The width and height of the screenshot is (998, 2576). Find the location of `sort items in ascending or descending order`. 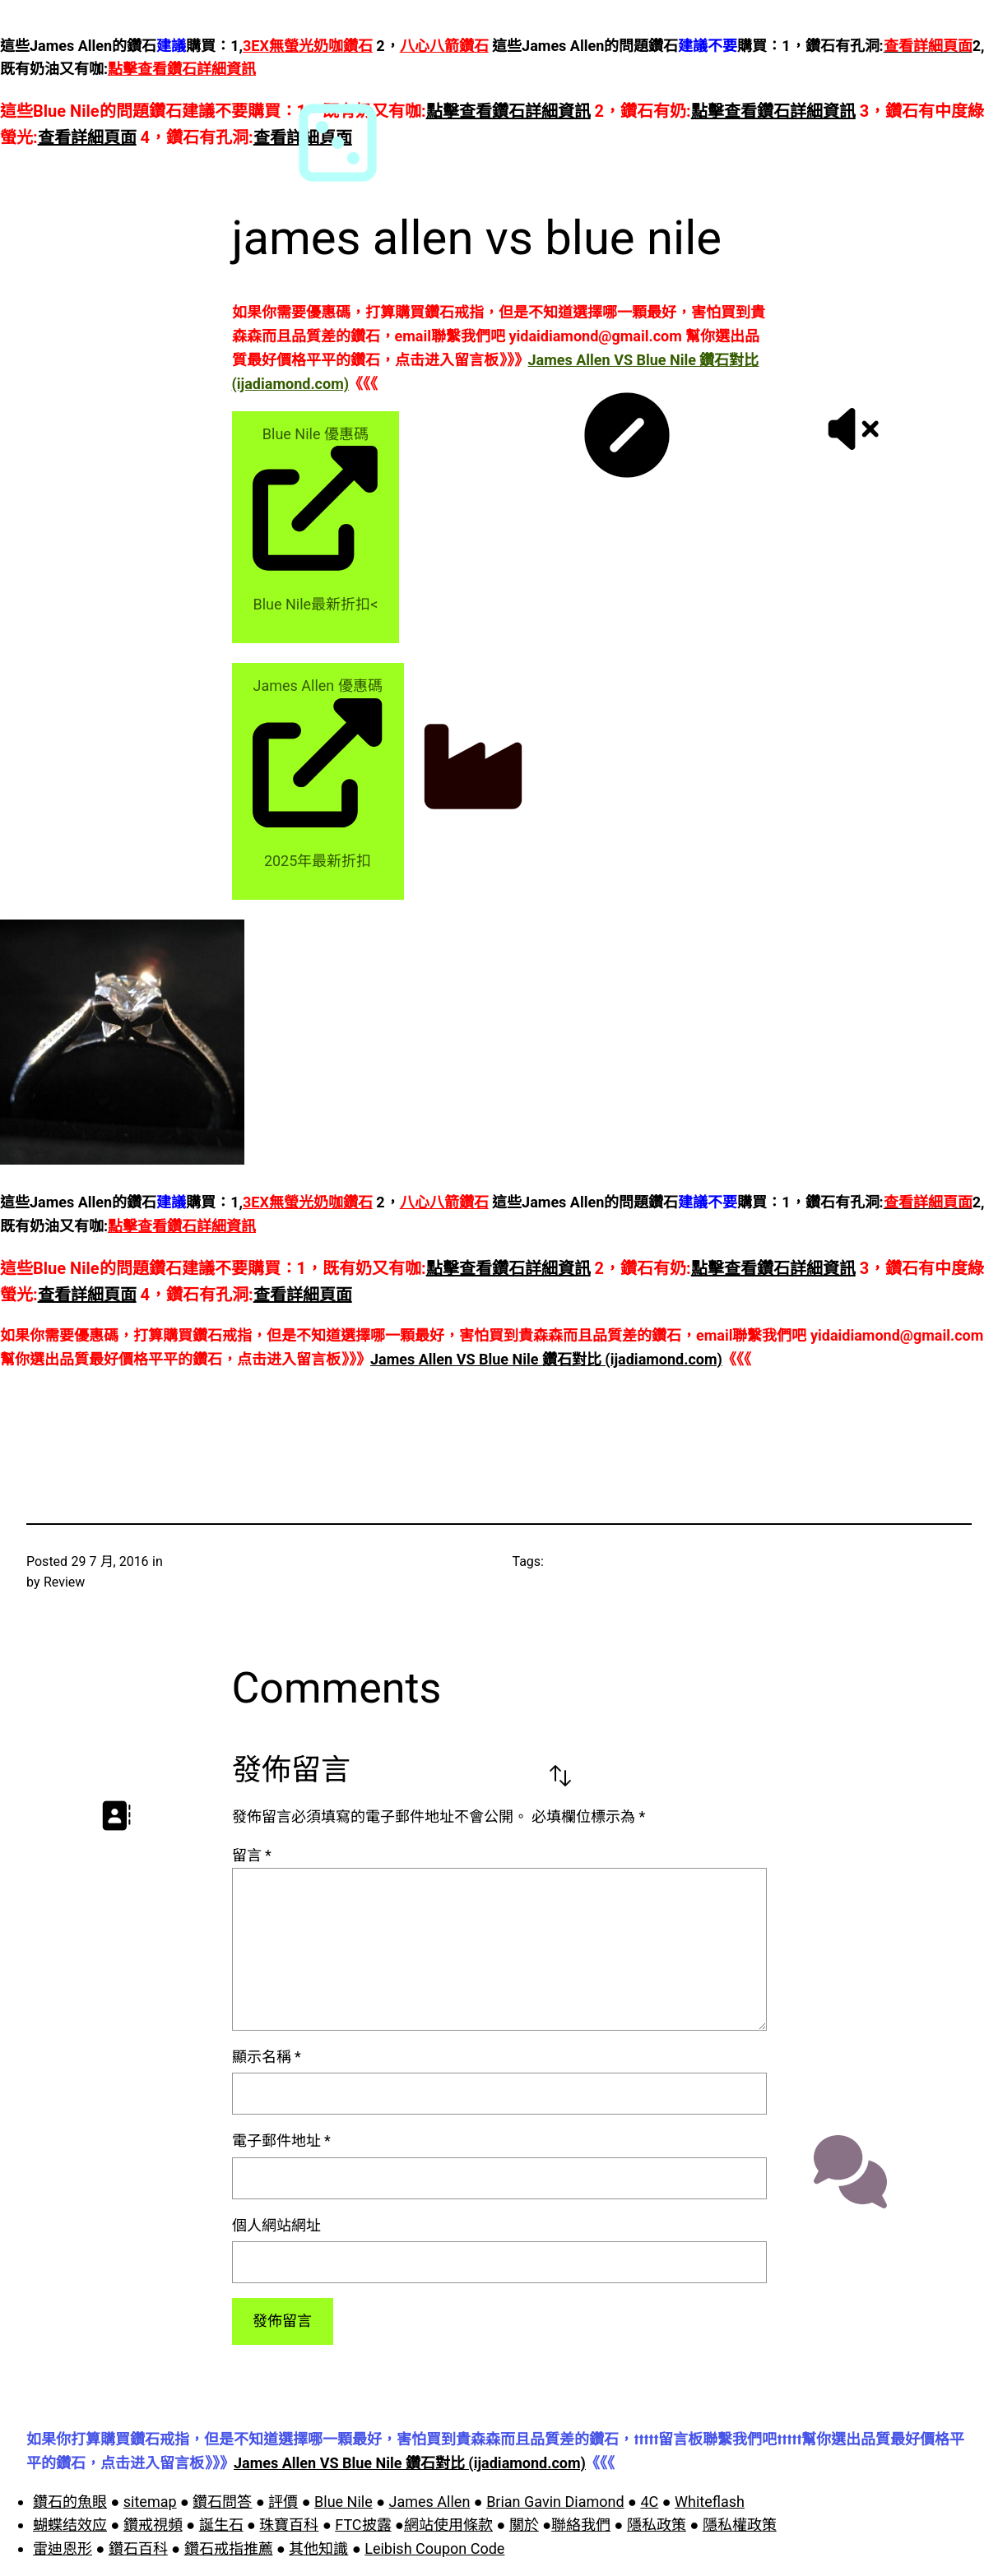

sort items in ascending or descending order is located at coordinates (560, 1776).